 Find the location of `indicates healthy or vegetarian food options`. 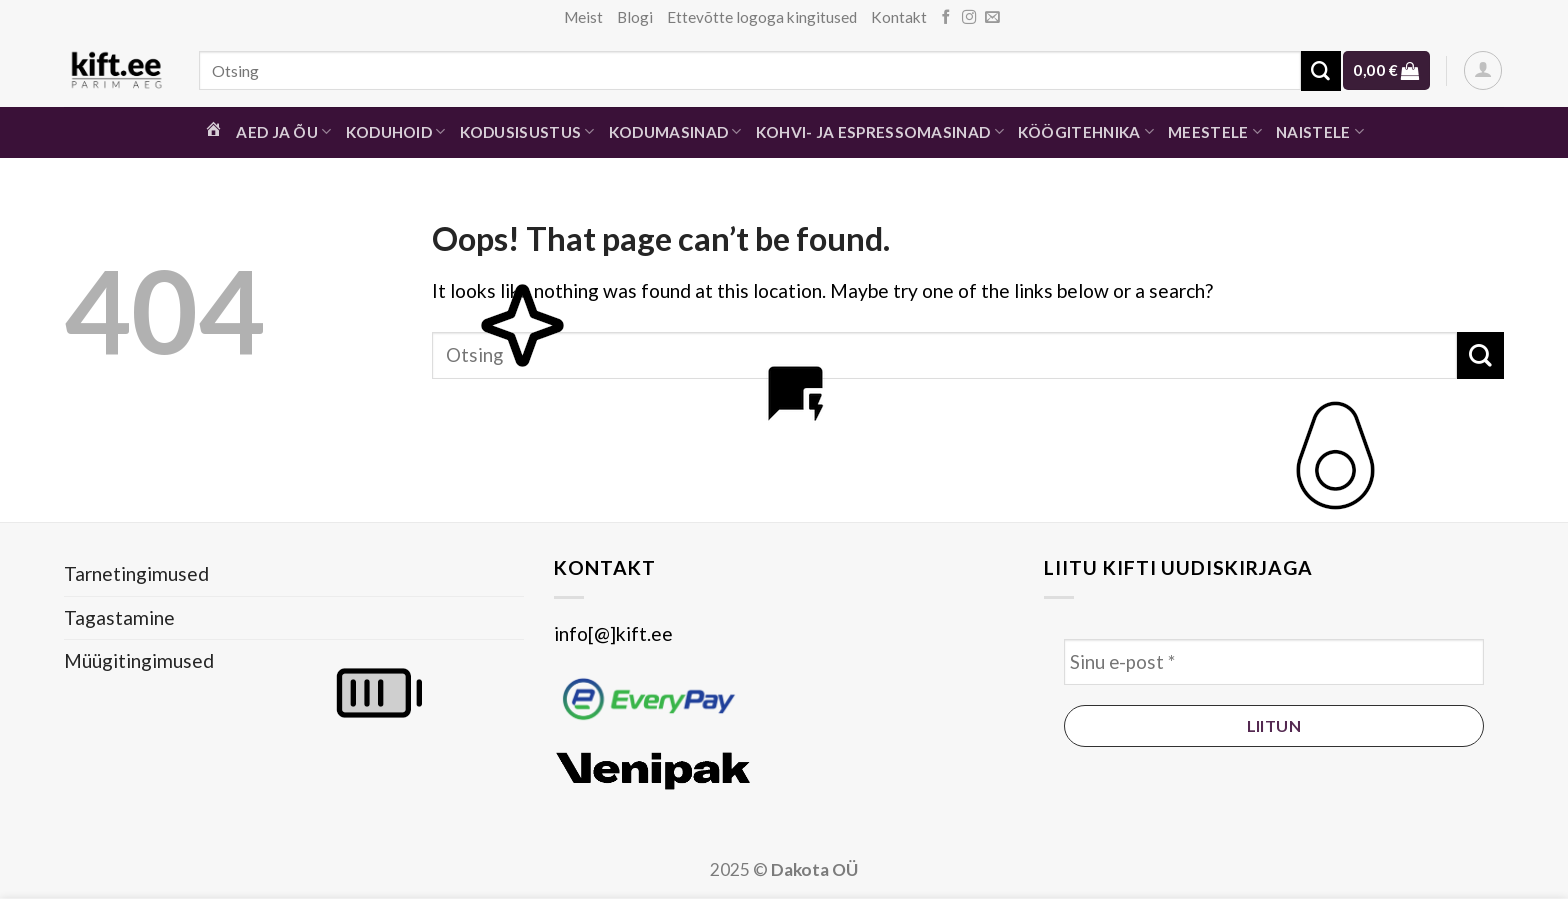

indicates healthy or vegetarian food options is located at coordinates (1335, 455).